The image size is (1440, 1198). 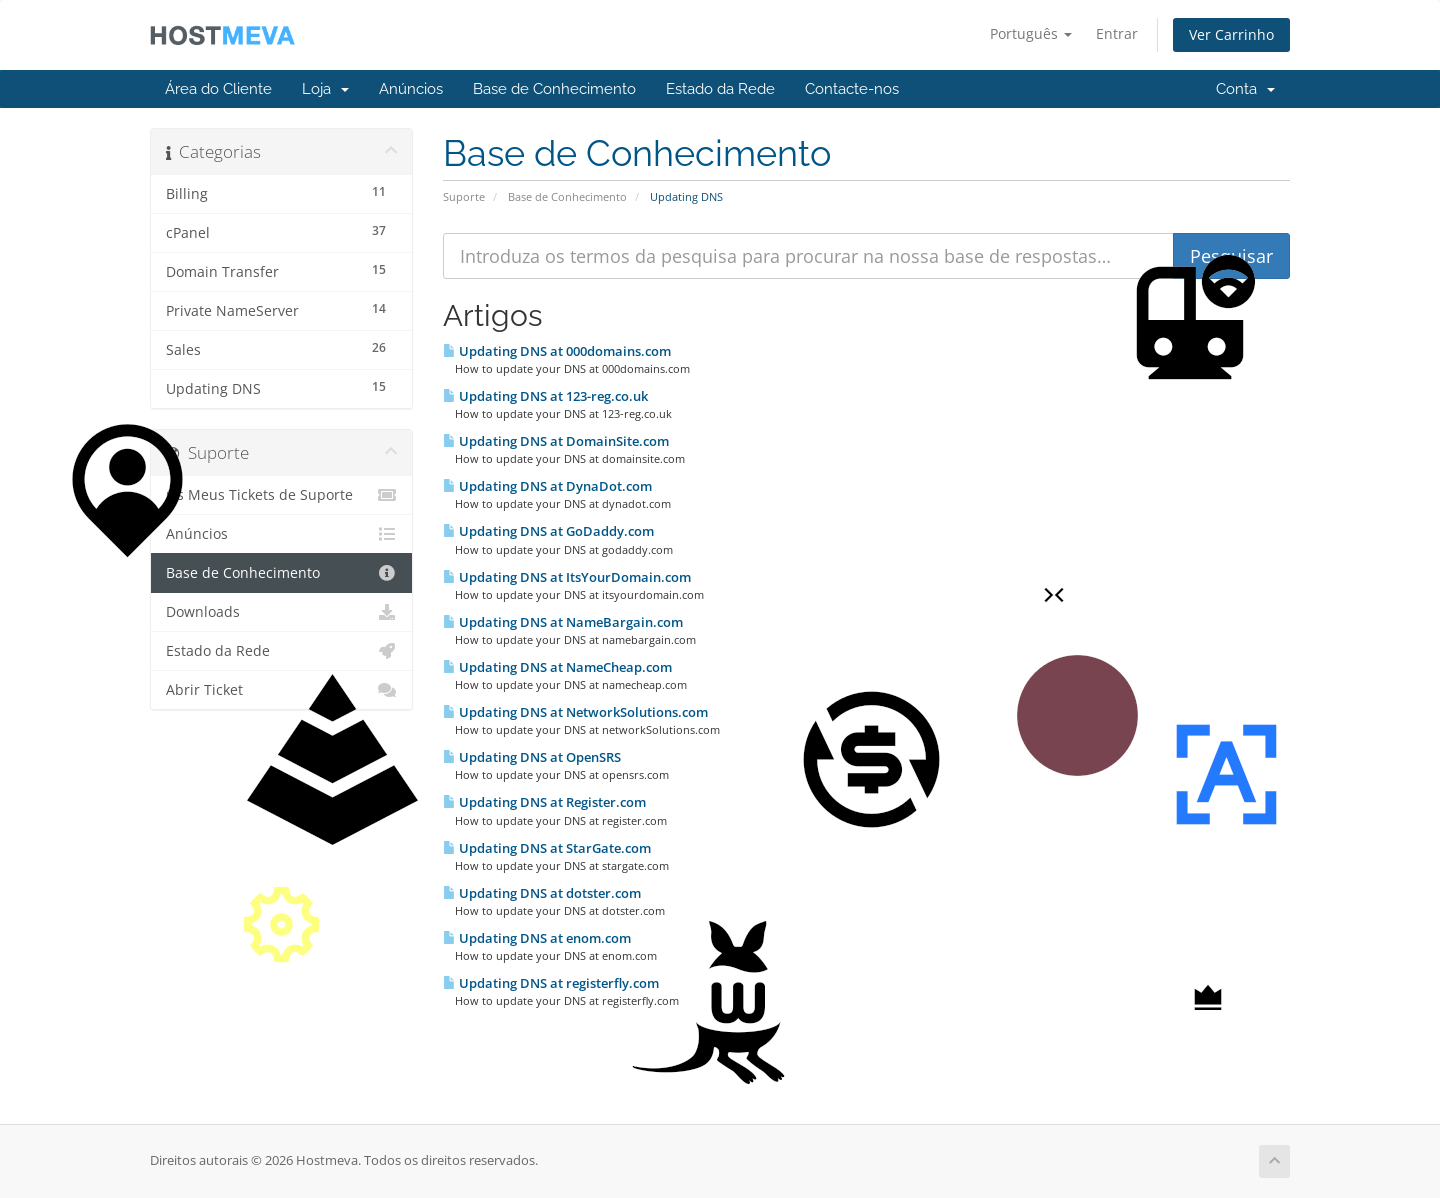 I want to click on access settings or preferences, so click(x=281, y=924).